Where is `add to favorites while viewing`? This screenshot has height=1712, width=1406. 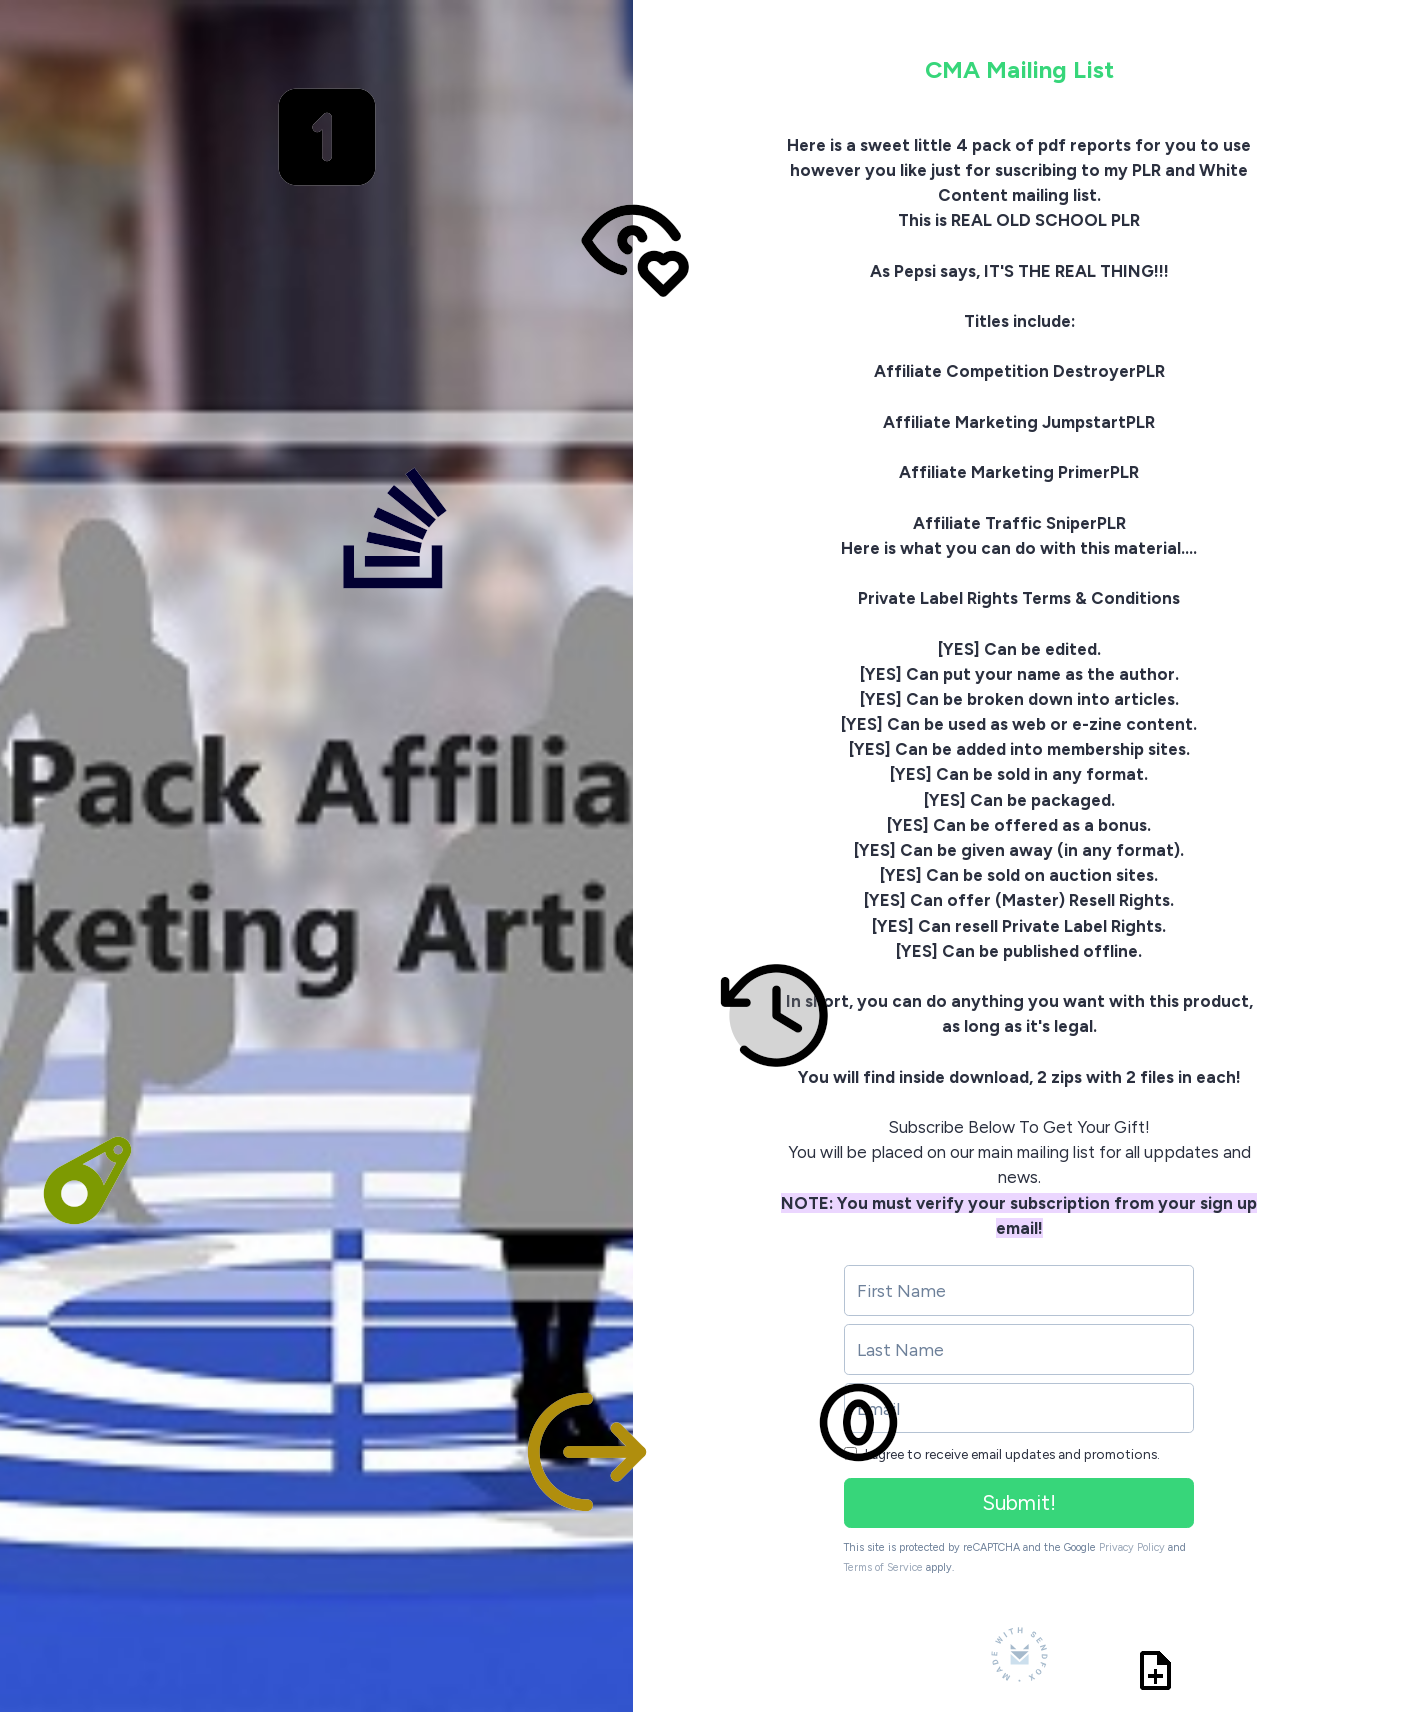
add to favorites while viewing is located at coordinates (632, 240).